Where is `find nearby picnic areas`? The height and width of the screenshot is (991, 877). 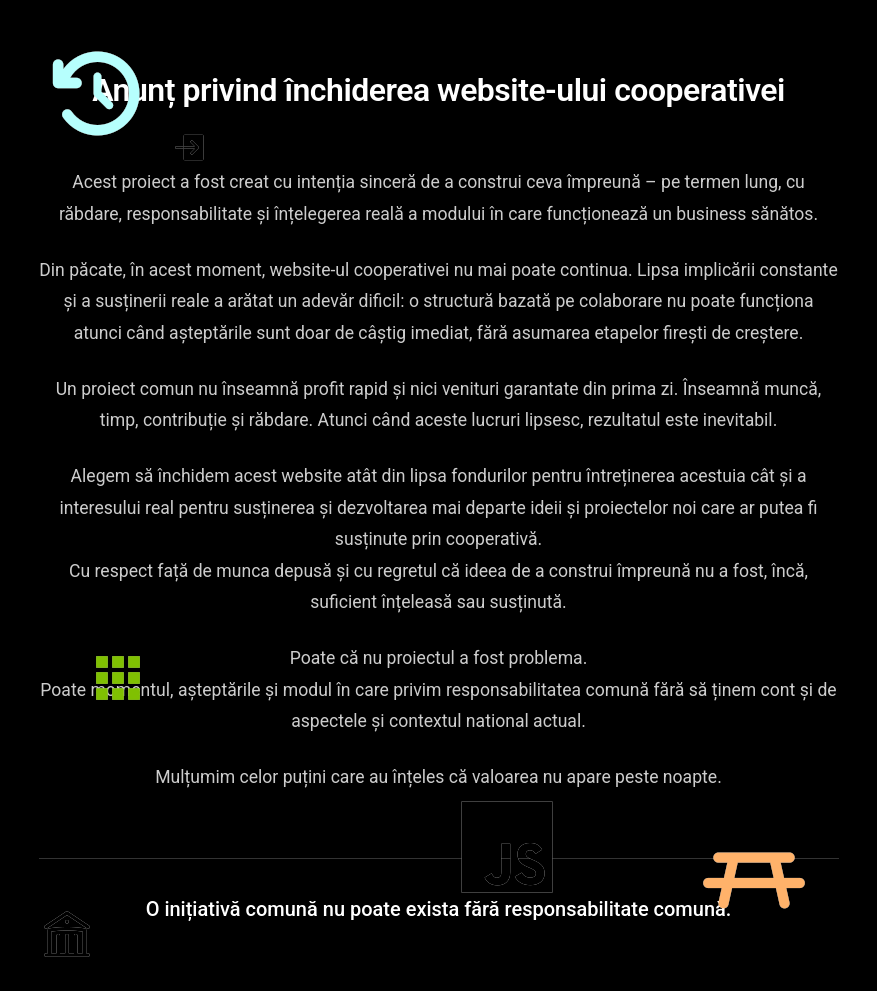
find nearby picnic areas is located at coordinates (754, 883).